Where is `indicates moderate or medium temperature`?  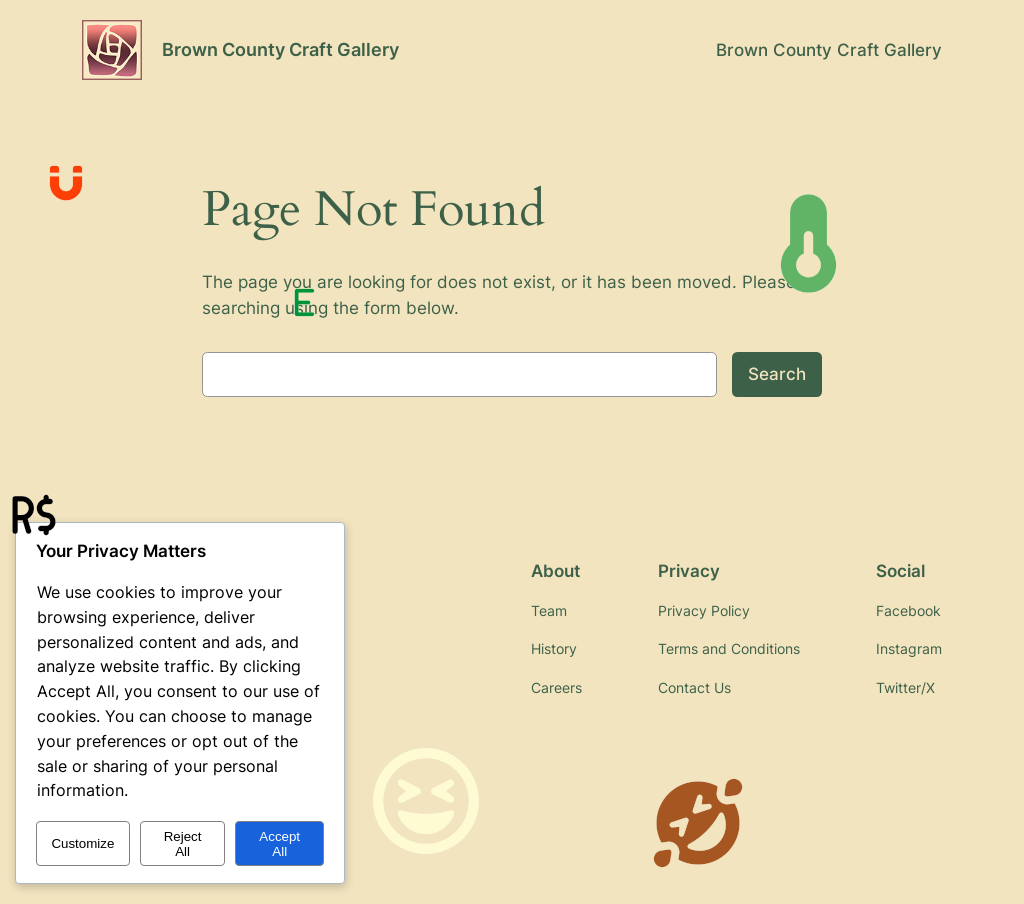 indicates moderate or medium temperature is located at coordinates (808, 243).